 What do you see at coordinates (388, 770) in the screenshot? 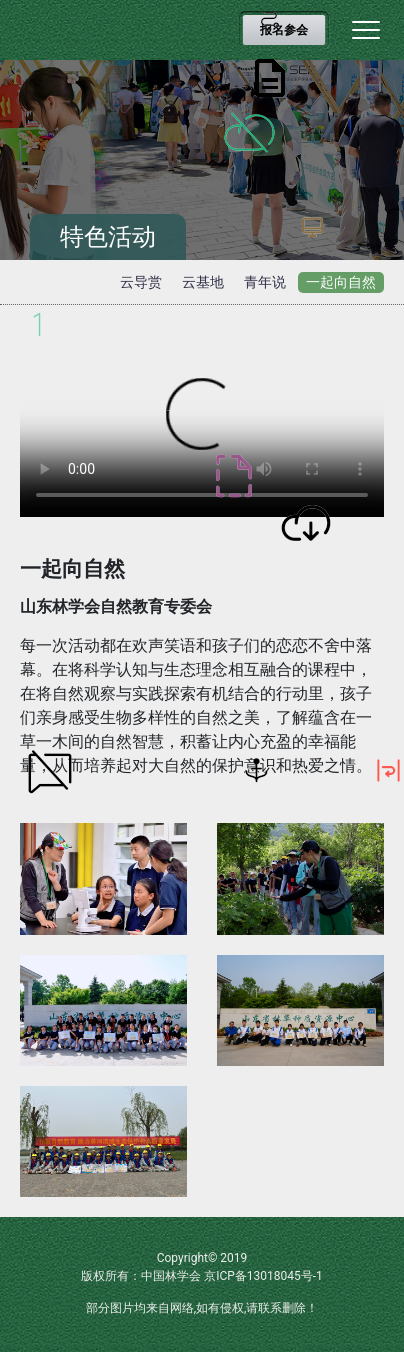
I see `wrap text to column width` at bounding box center [388, 770].